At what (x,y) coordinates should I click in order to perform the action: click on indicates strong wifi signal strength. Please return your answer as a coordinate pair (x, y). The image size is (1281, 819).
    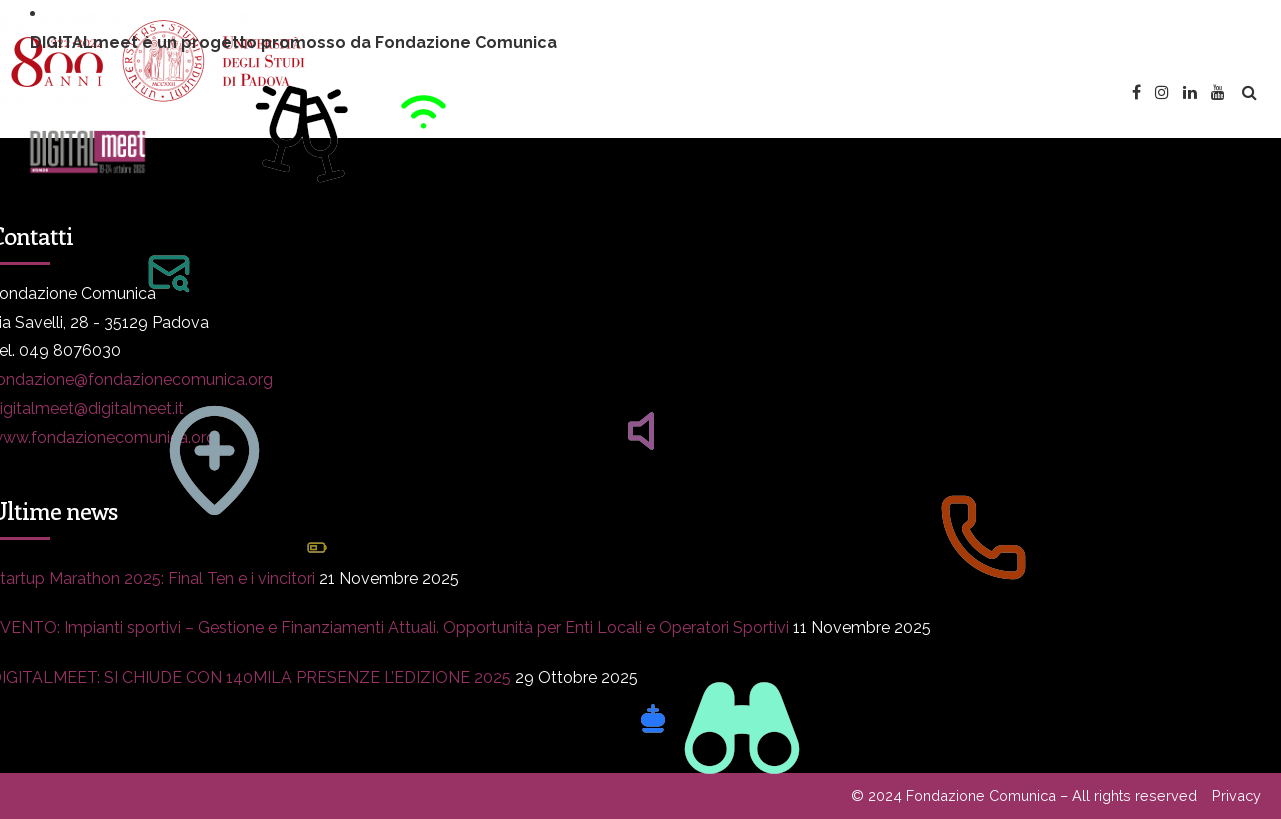
    Looking at the image, I should click on (423, 103).